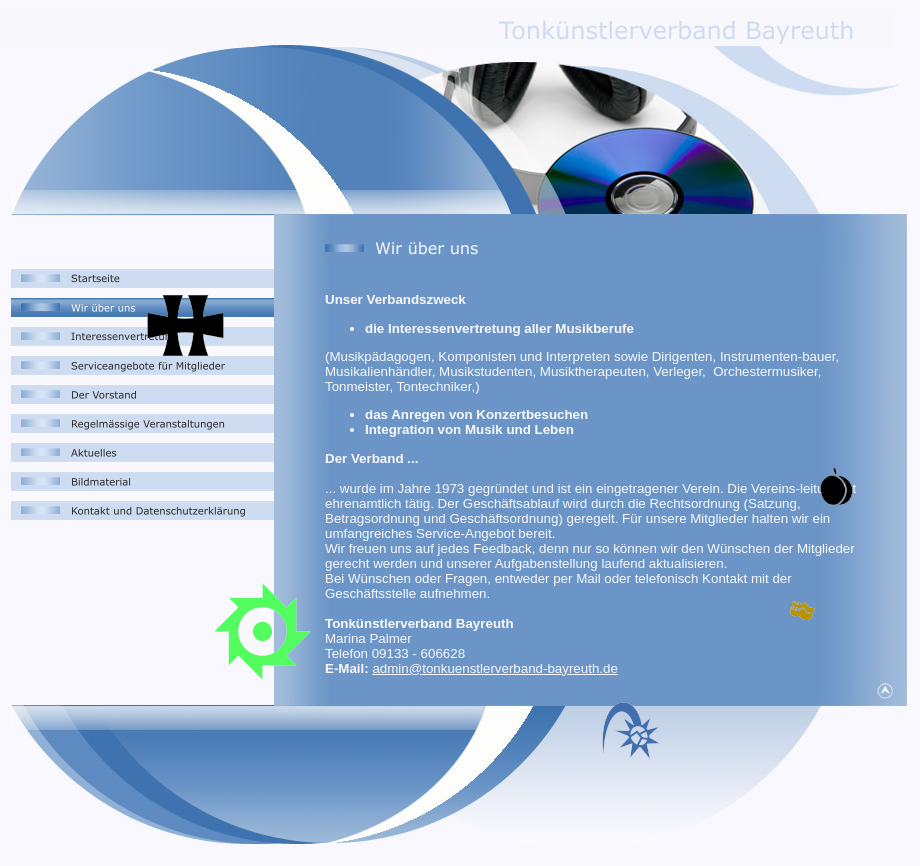 This screenshot has width=920, height=866. What do you see at coordinates (836, 486) in the screenshot?
I see `select peach flavor or ingredient` at bounding box center [836, 486].